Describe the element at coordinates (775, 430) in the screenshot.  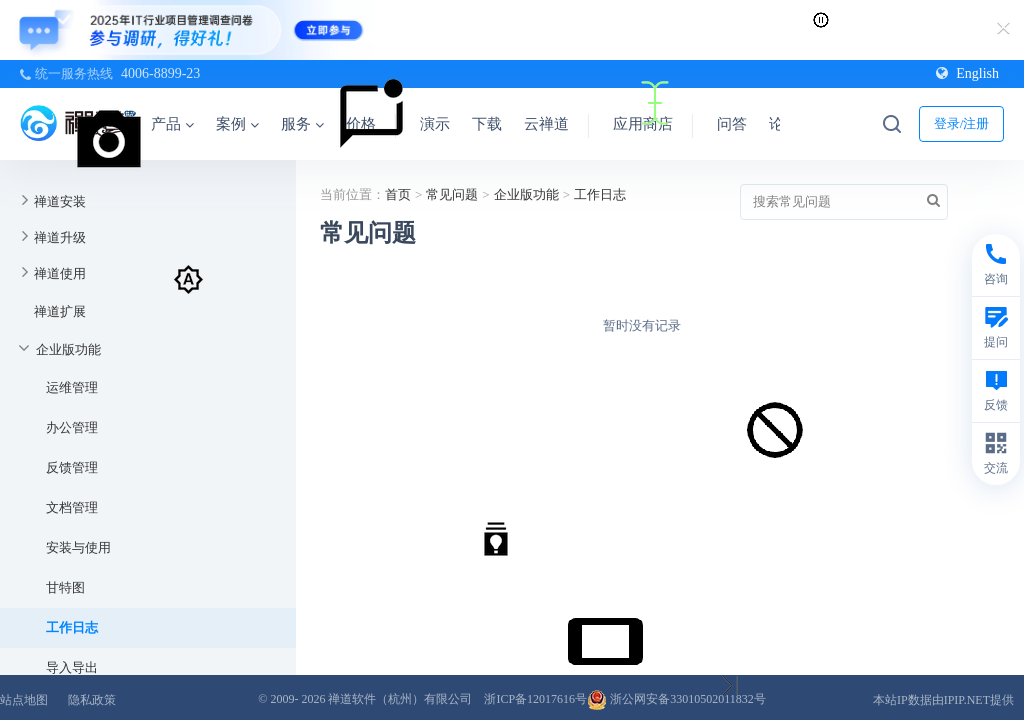
I see `mark content as not interested` at that location.